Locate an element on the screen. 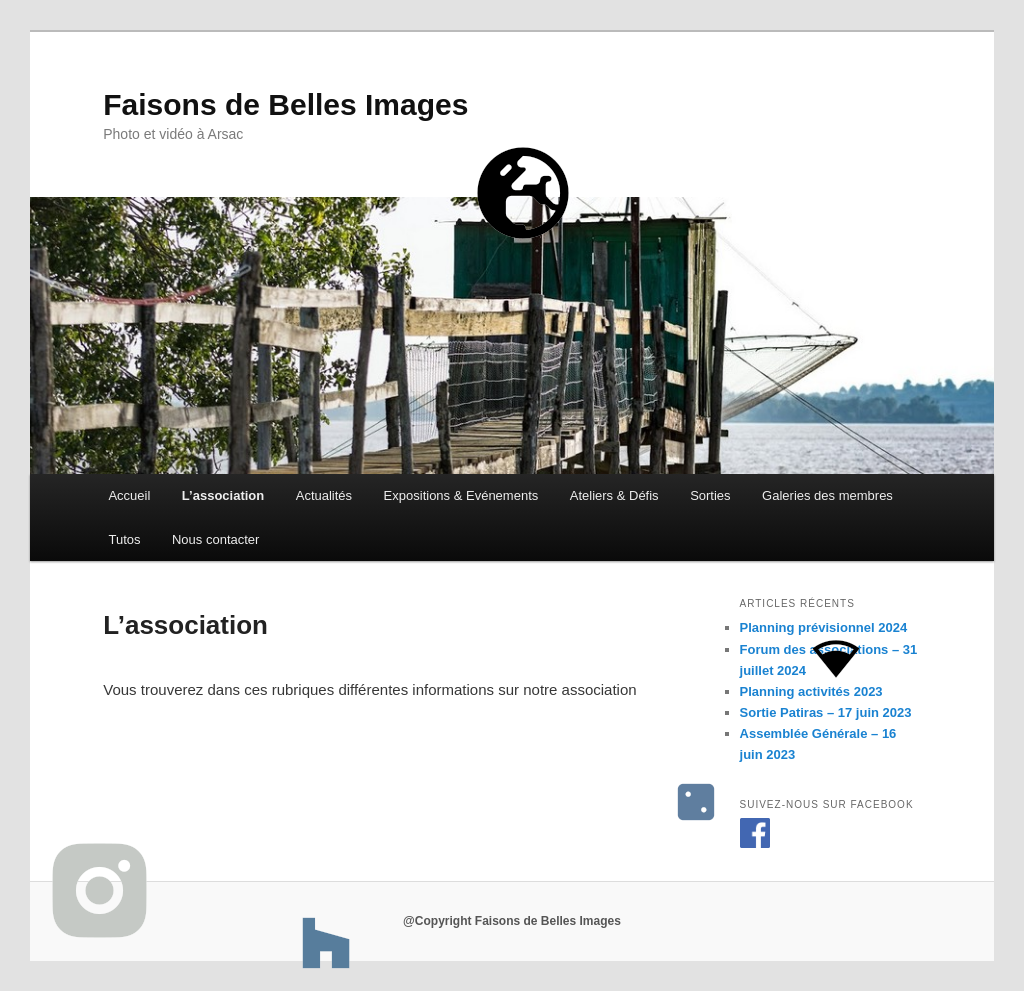  open instagram app is located at coordinates (99, 890).